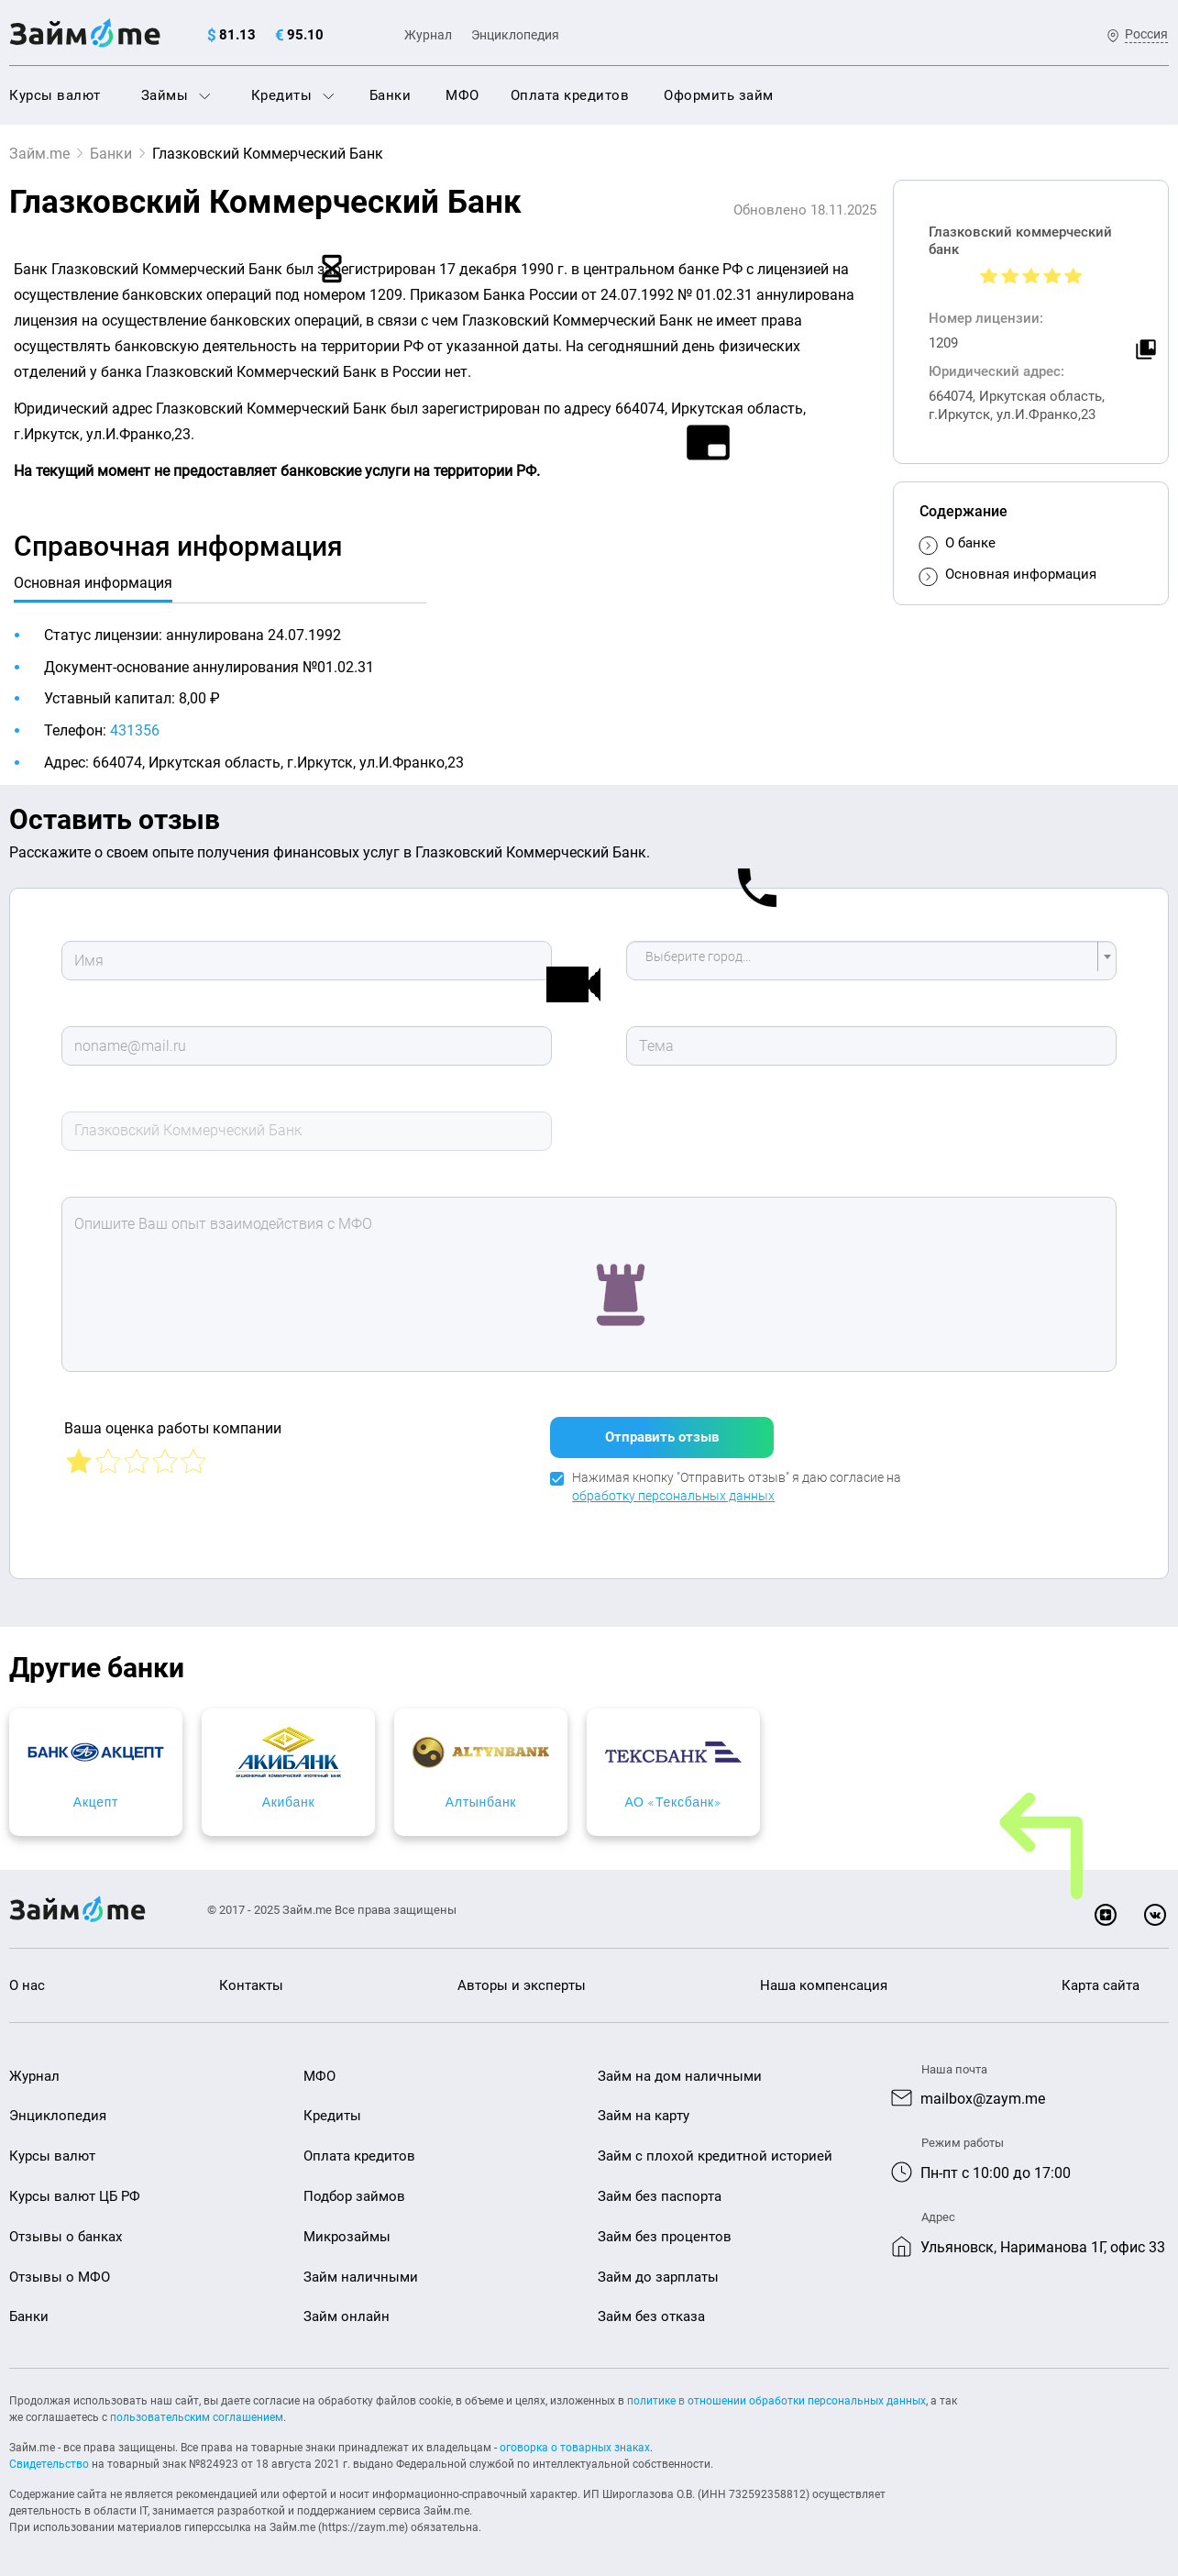  I want to click on undo or go back to previous action, so click(1045, 1846).